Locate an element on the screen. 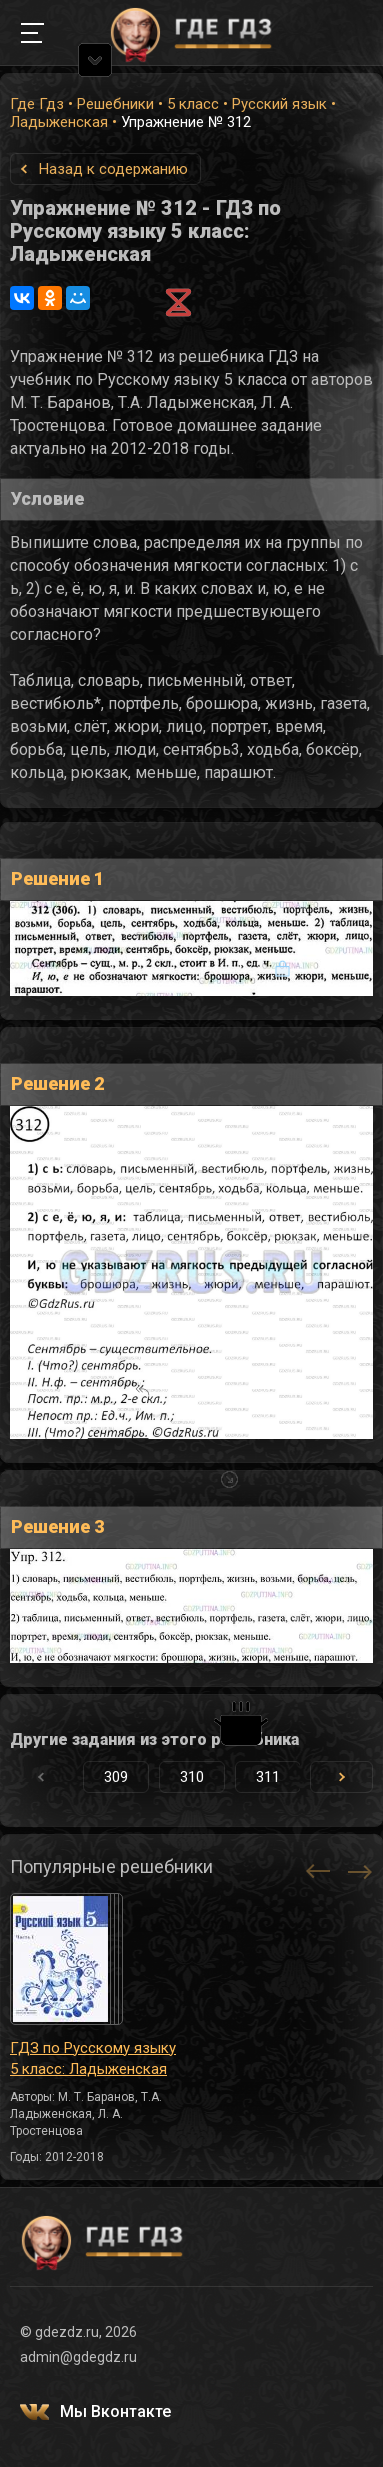 The width and height of the screenshot is (383, 2467). indicates a locked or secured item is located at coordinates (282, 969).